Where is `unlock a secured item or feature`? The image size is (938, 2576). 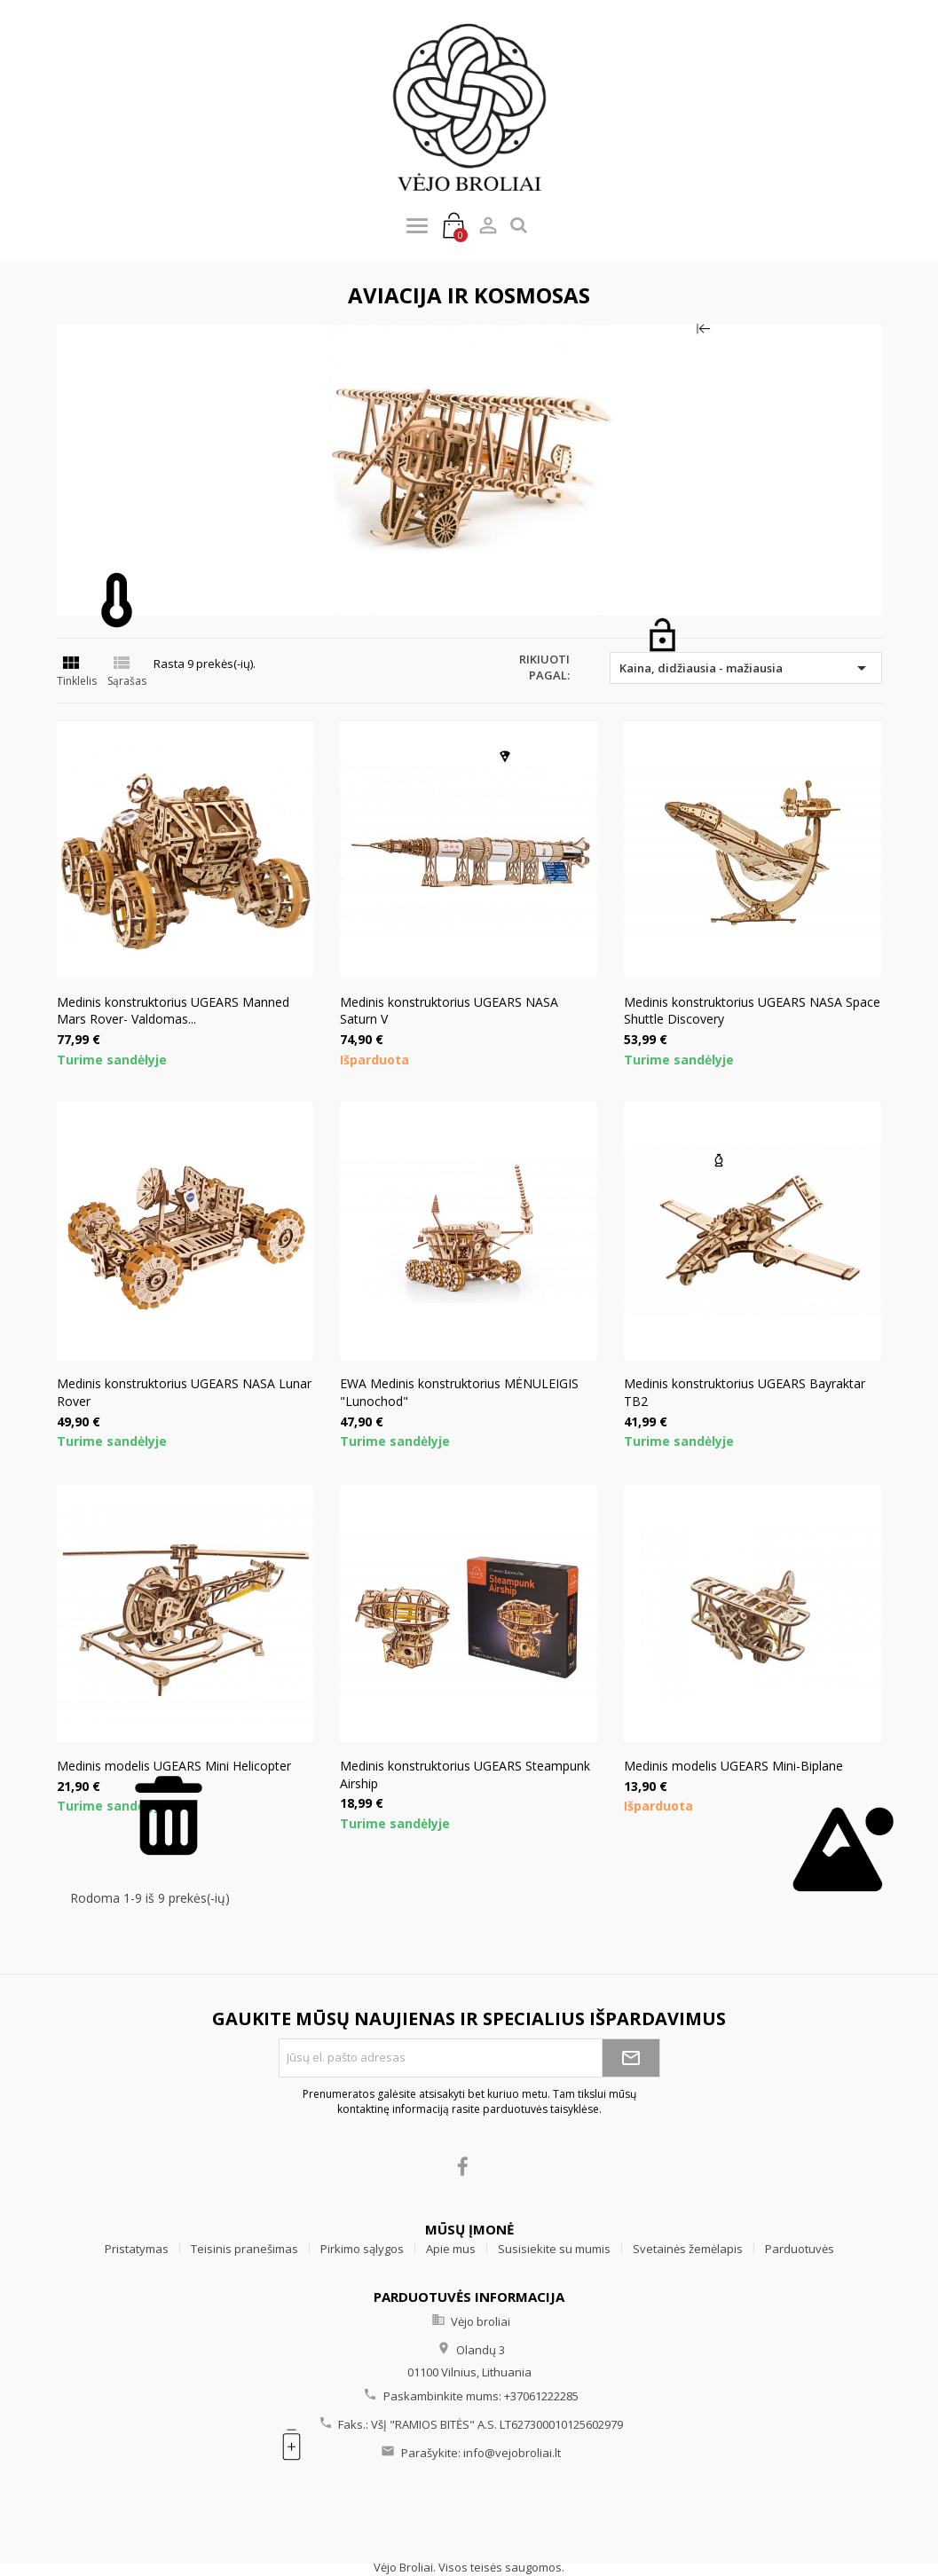 unlock a secured item or feature is located at coordinates (662, 635).